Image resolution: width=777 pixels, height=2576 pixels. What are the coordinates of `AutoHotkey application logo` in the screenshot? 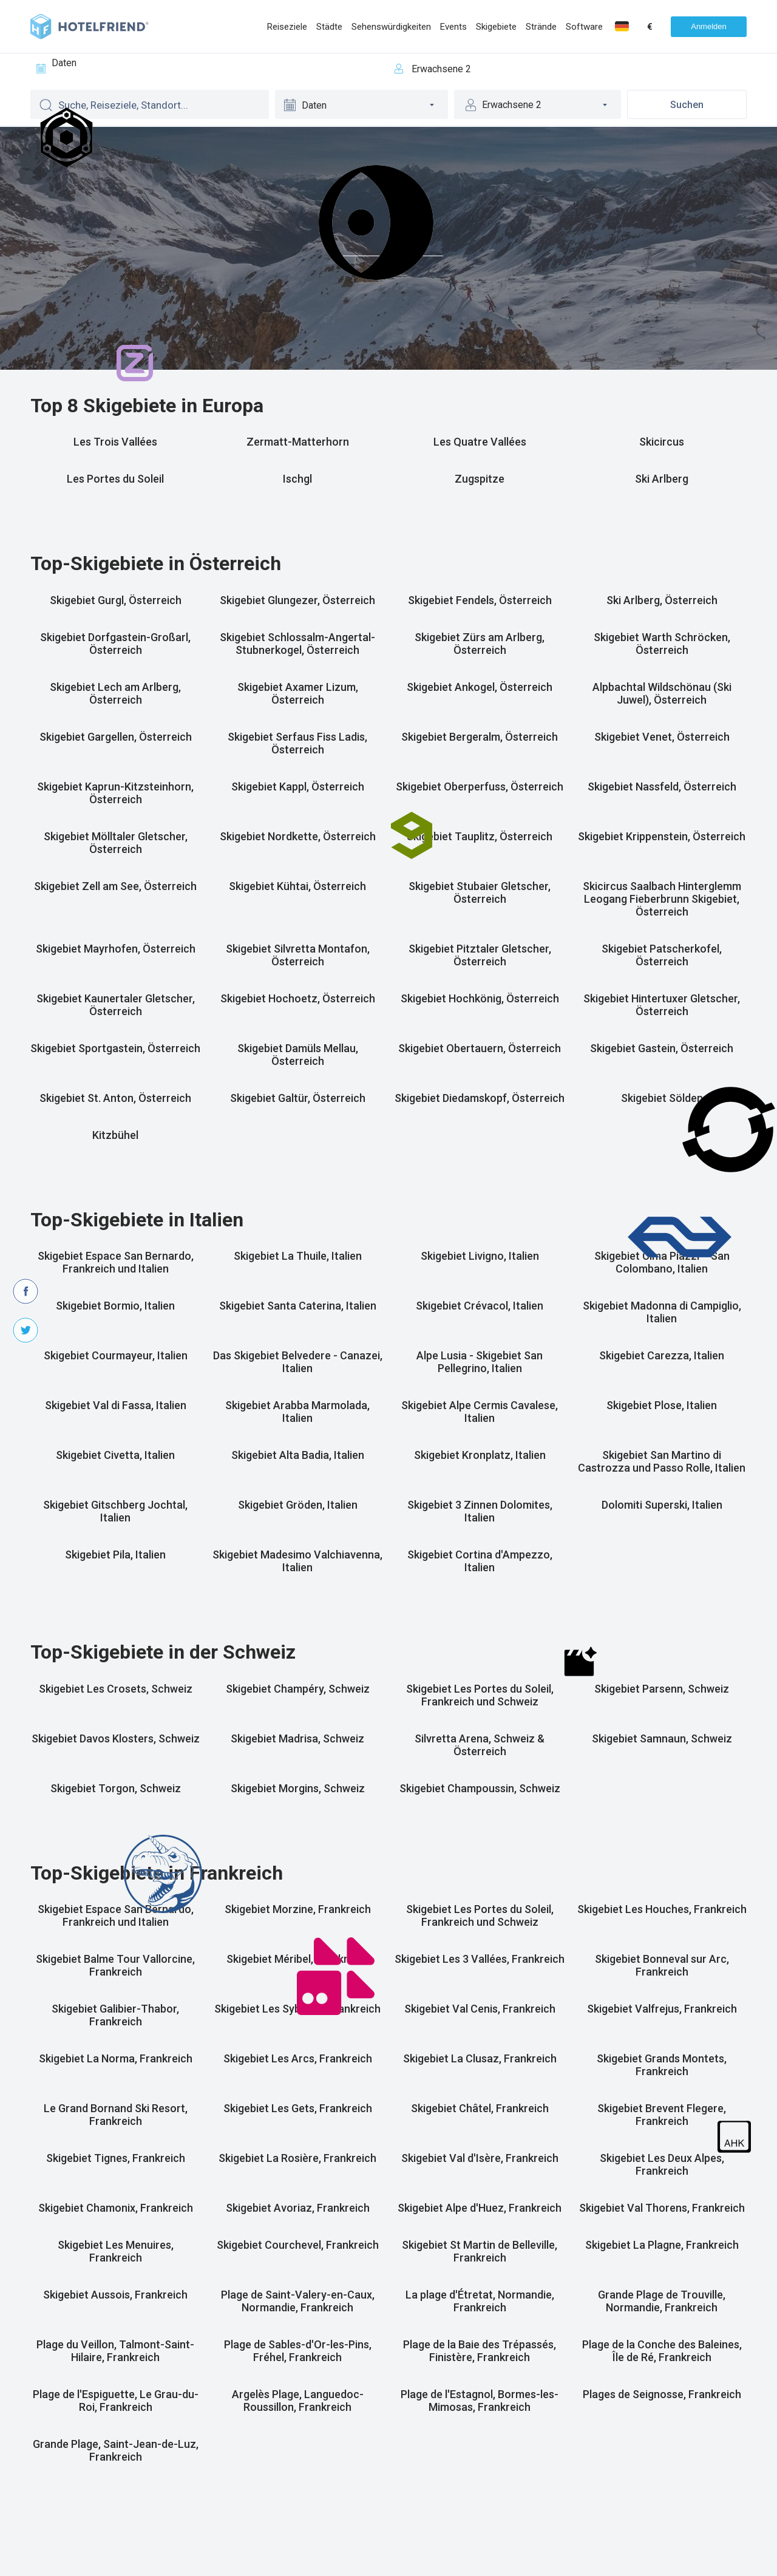 It's located at (734, 2136).